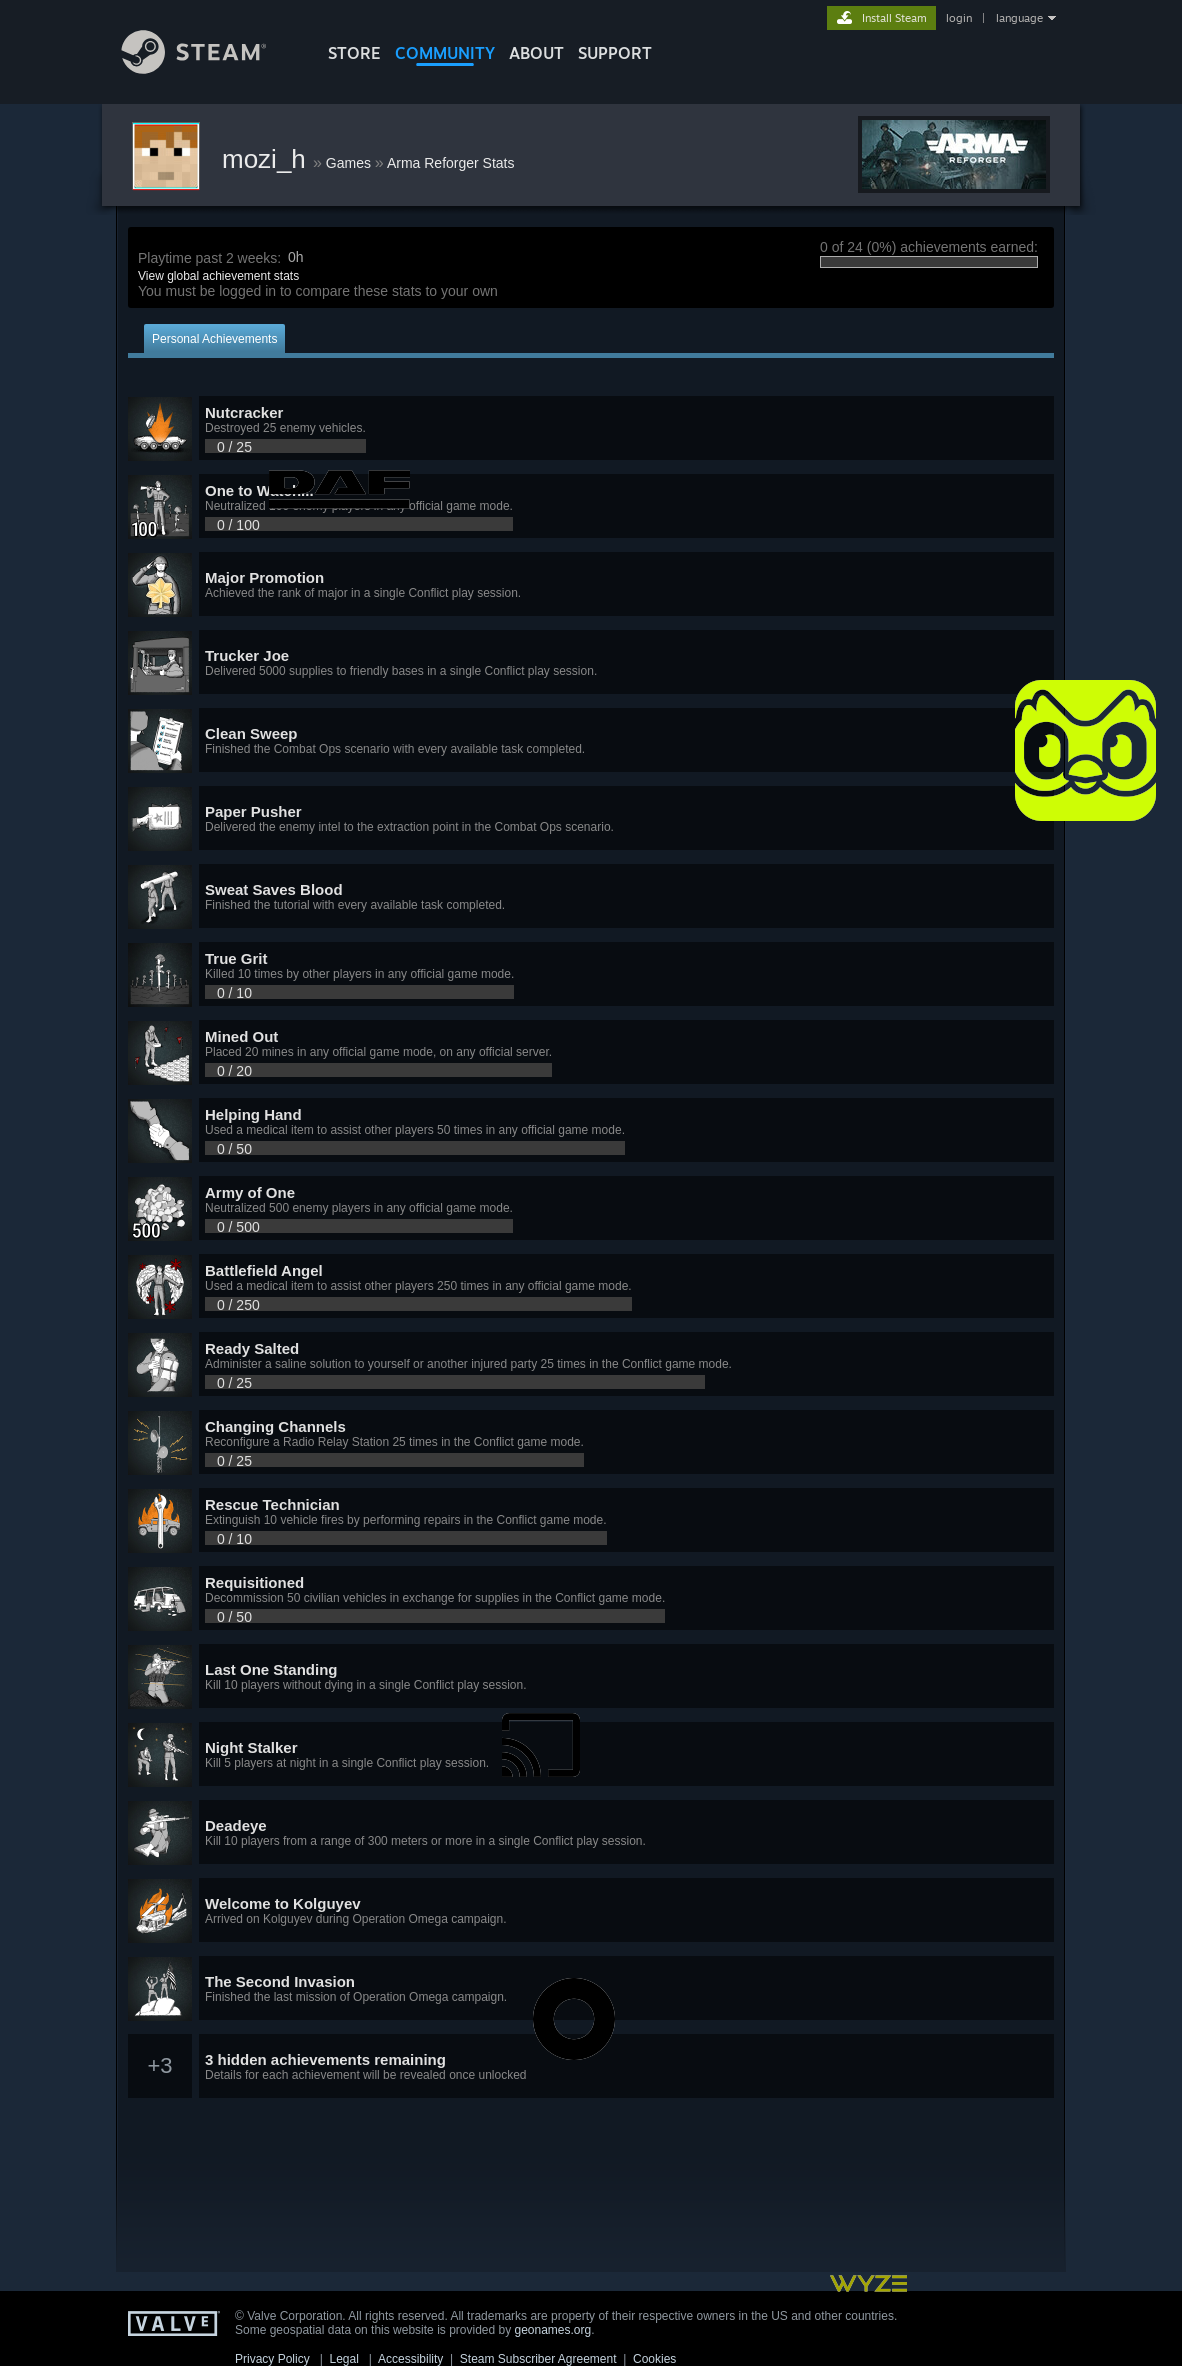  What do you see at coordinates (339, 489) in the screenshot?
I see `DAF Trucks company logo` at bounding box center [339, 489].